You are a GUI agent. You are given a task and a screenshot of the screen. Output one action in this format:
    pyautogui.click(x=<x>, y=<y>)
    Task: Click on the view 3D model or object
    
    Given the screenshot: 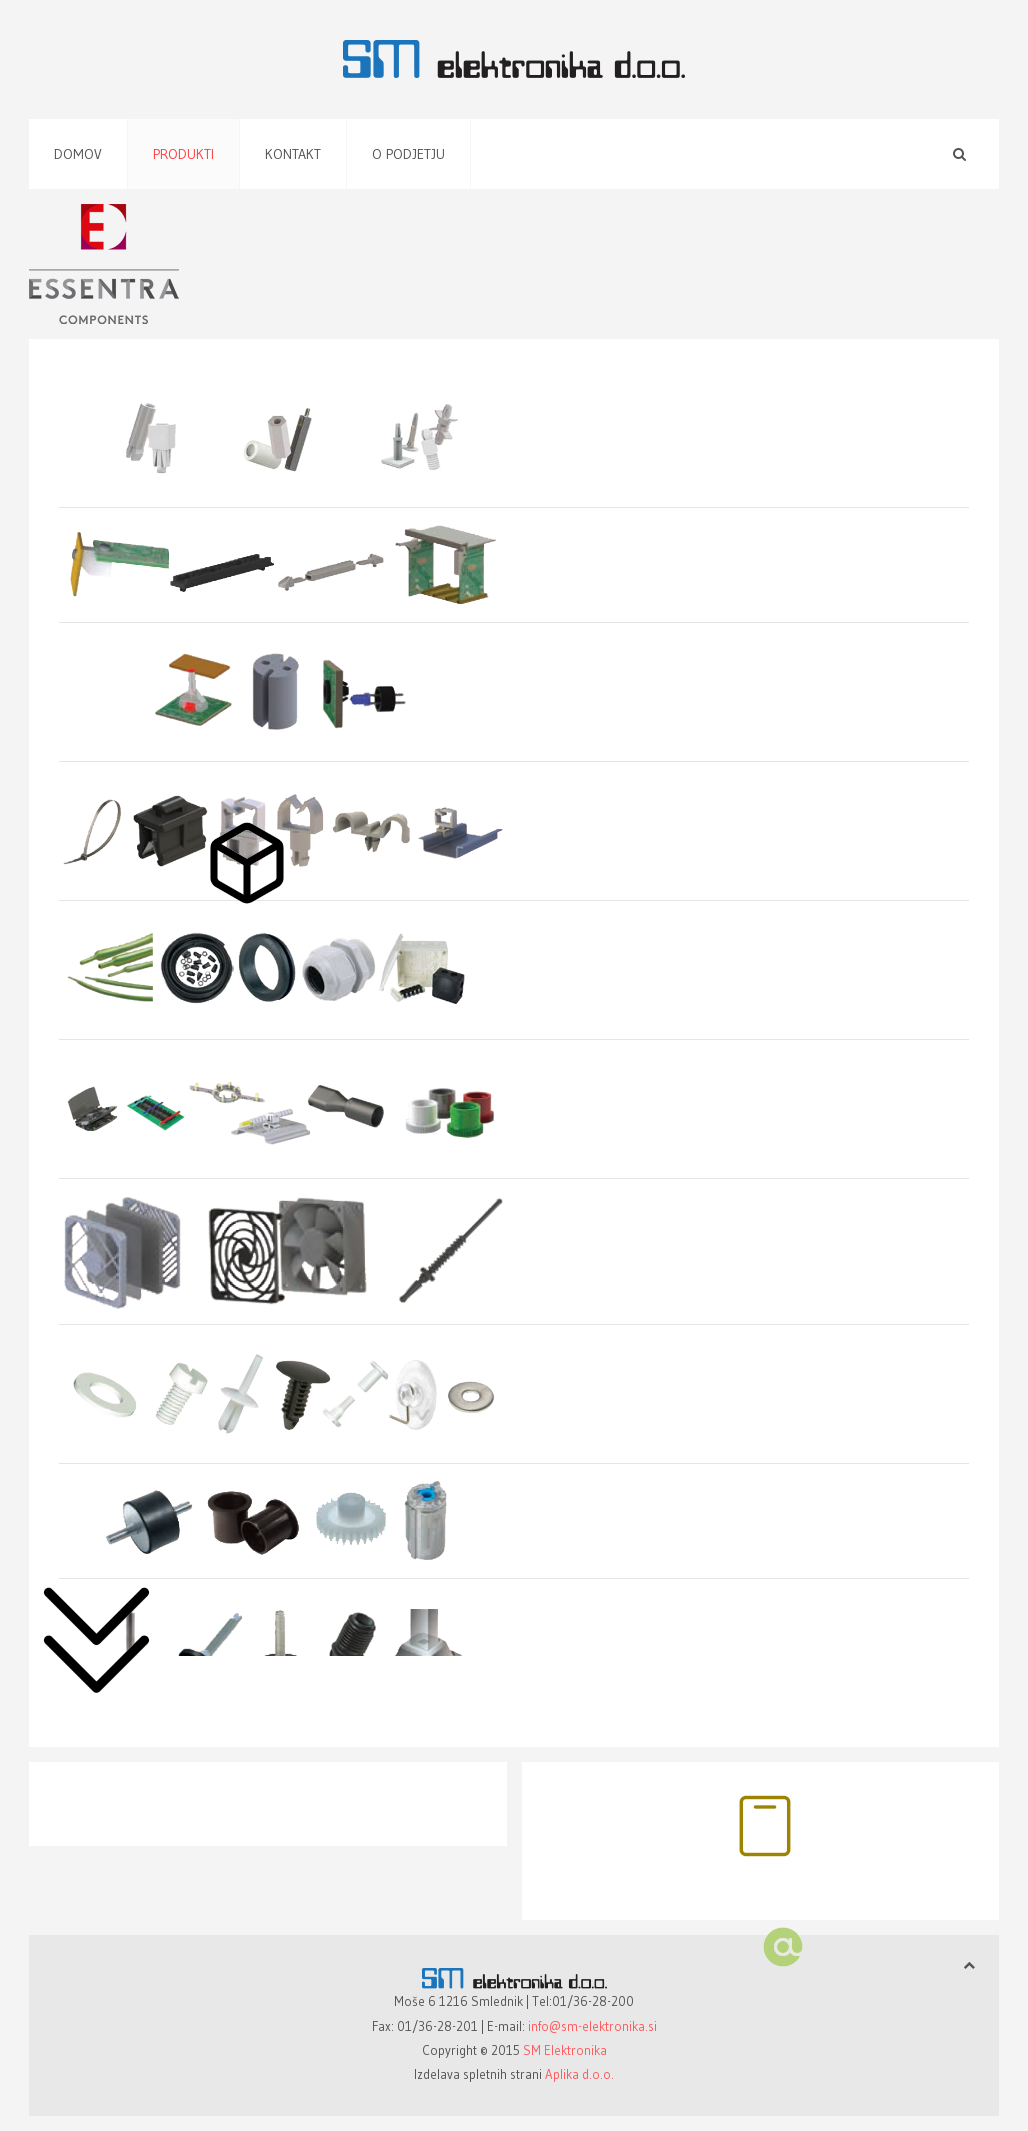 What is the action you would take?
    pyautogui.click(x=247, y=863)
    